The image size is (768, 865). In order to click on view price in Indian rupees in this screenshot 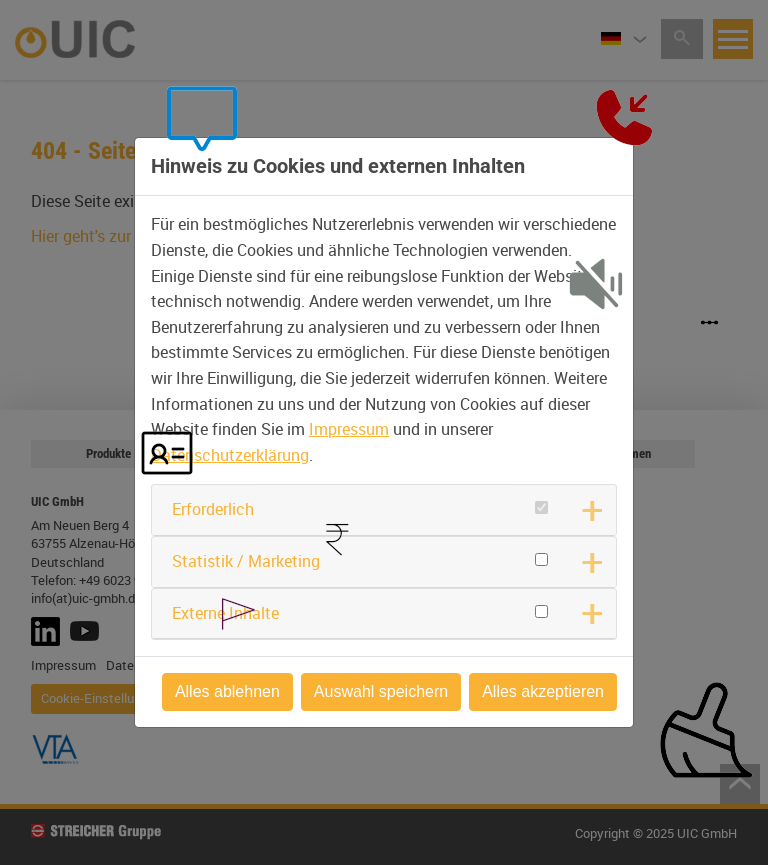, I will do `click(336, 539)`.